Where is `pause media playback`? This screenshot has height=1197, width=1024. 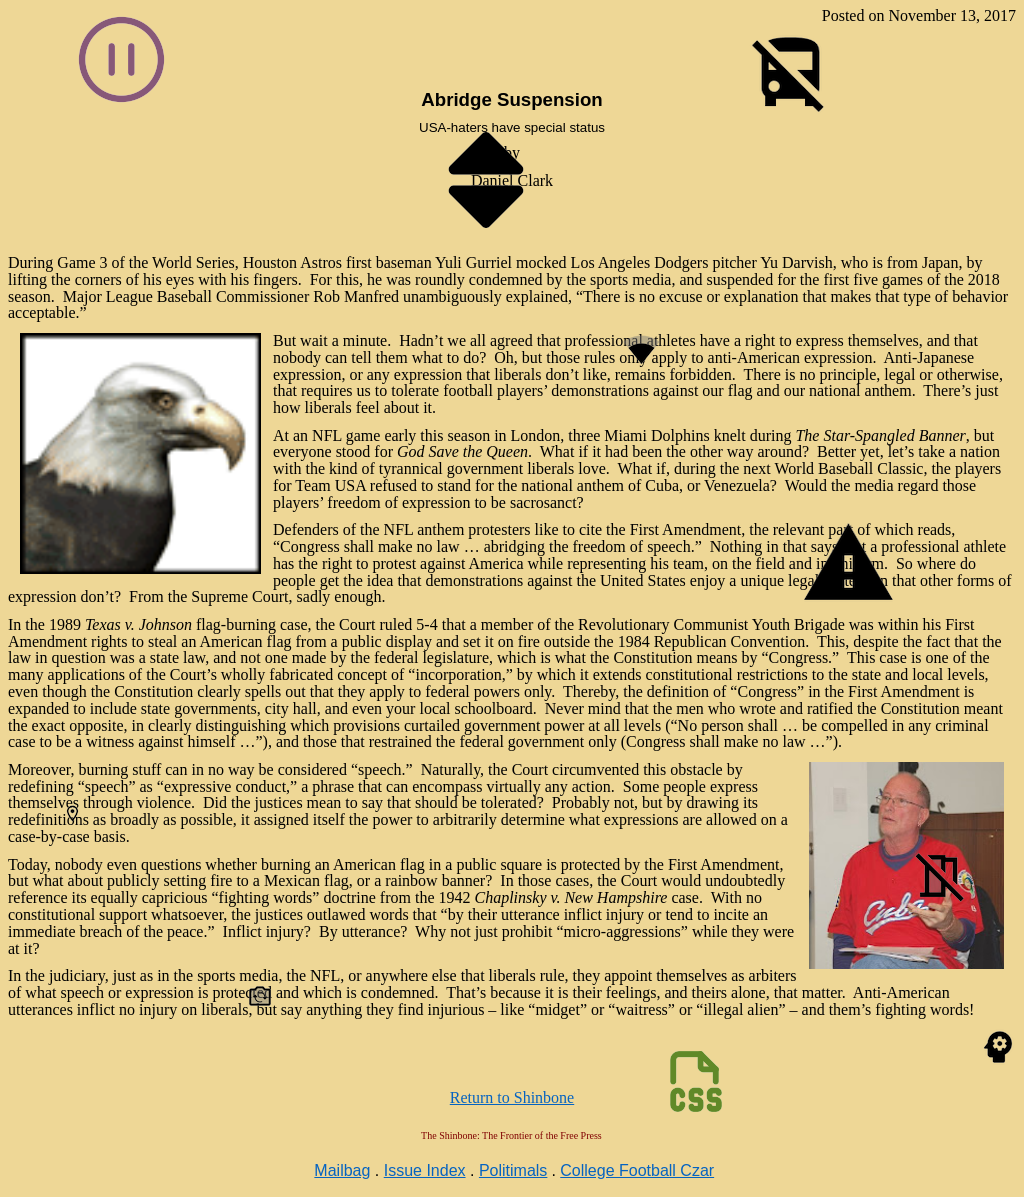 pause media playback is located at coordinates (121, 59).